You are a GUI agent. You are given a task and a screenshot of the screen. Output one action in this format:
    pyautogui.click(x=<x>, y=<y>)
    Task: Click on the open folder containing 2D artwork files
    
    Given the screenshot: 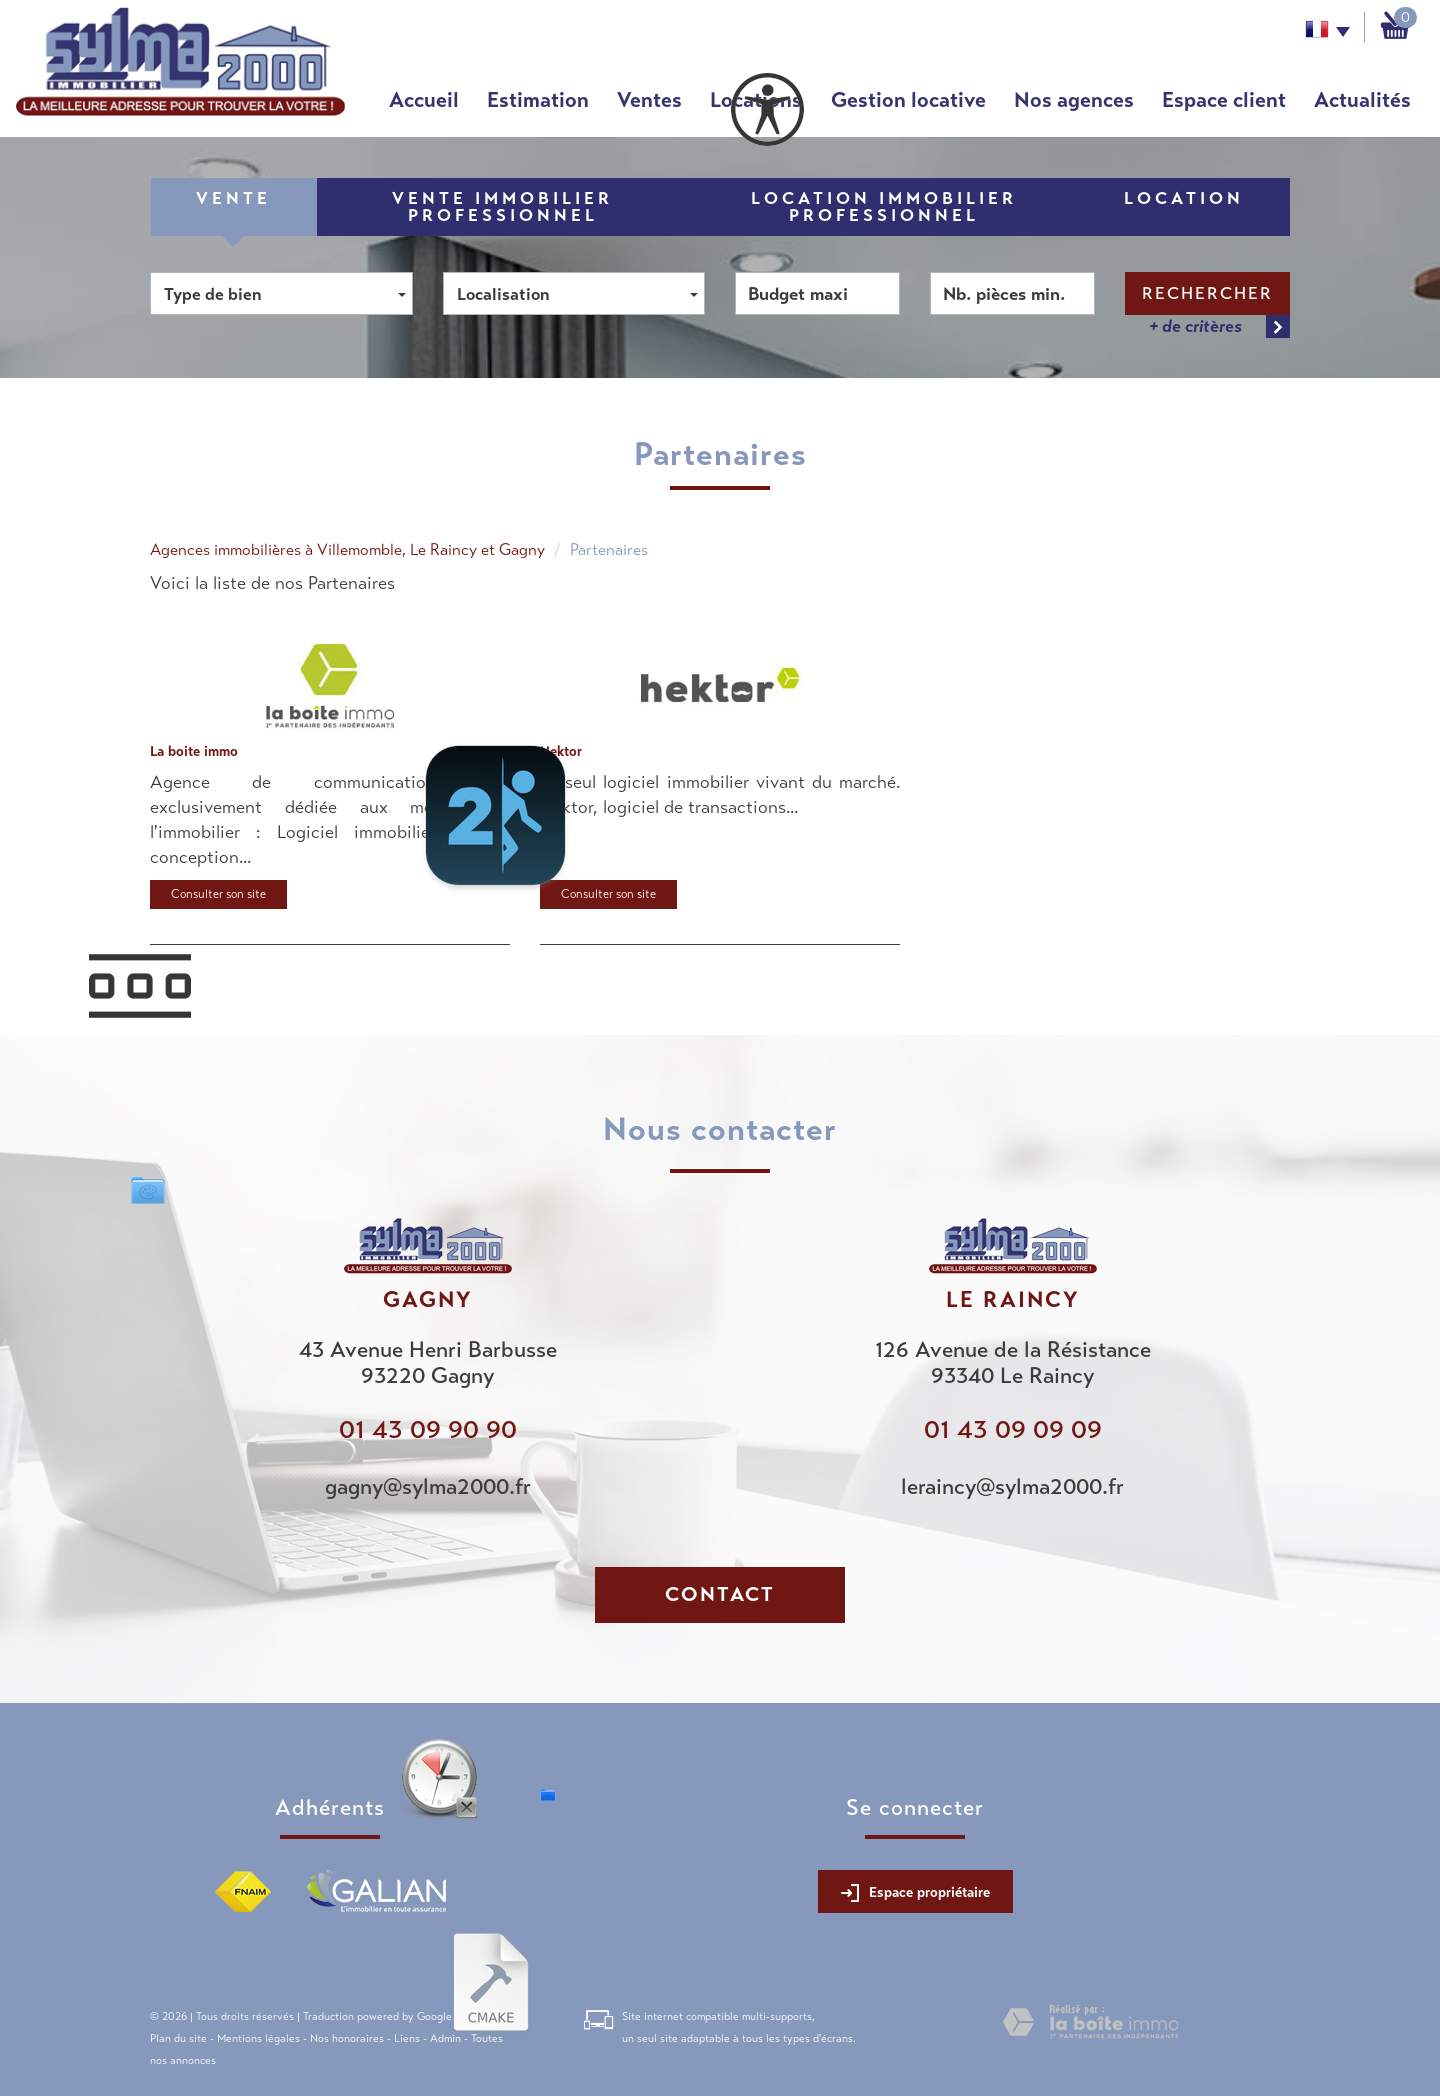 What is the action you would take?
    pyautogui.click(x=148, y=1190)
    